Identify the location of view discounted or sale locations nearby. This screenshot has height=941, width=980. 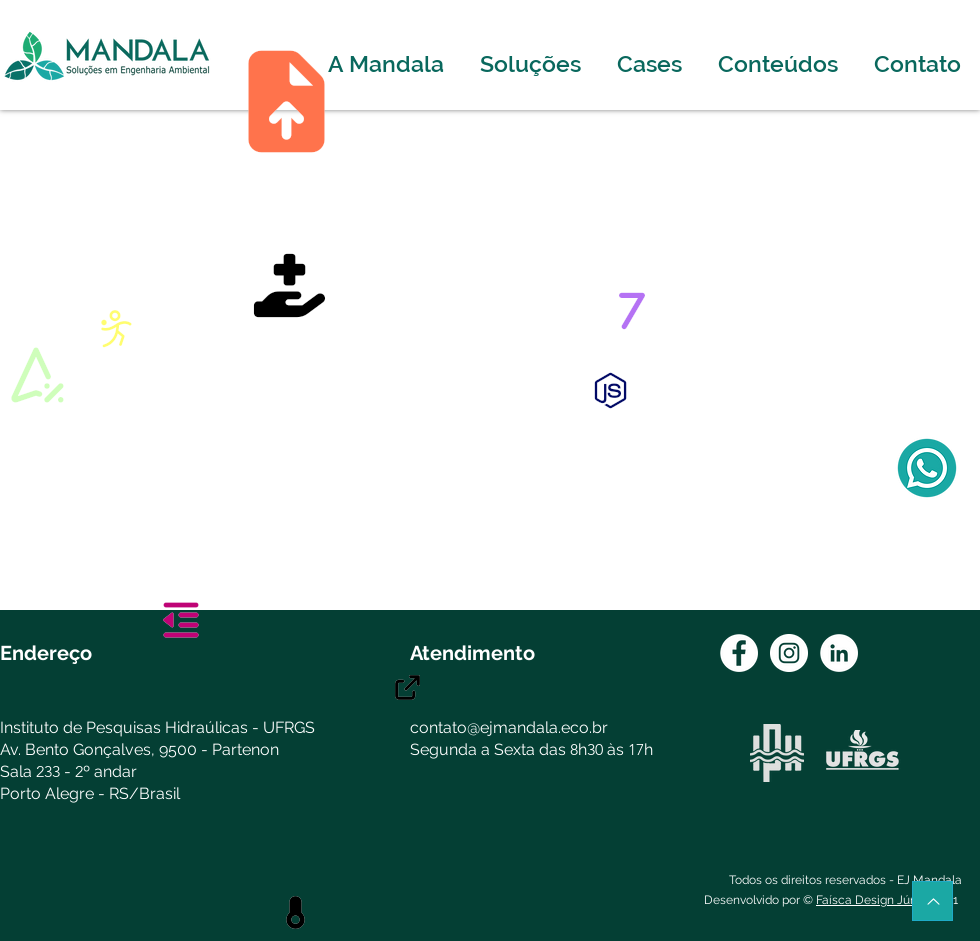
(36, 375).